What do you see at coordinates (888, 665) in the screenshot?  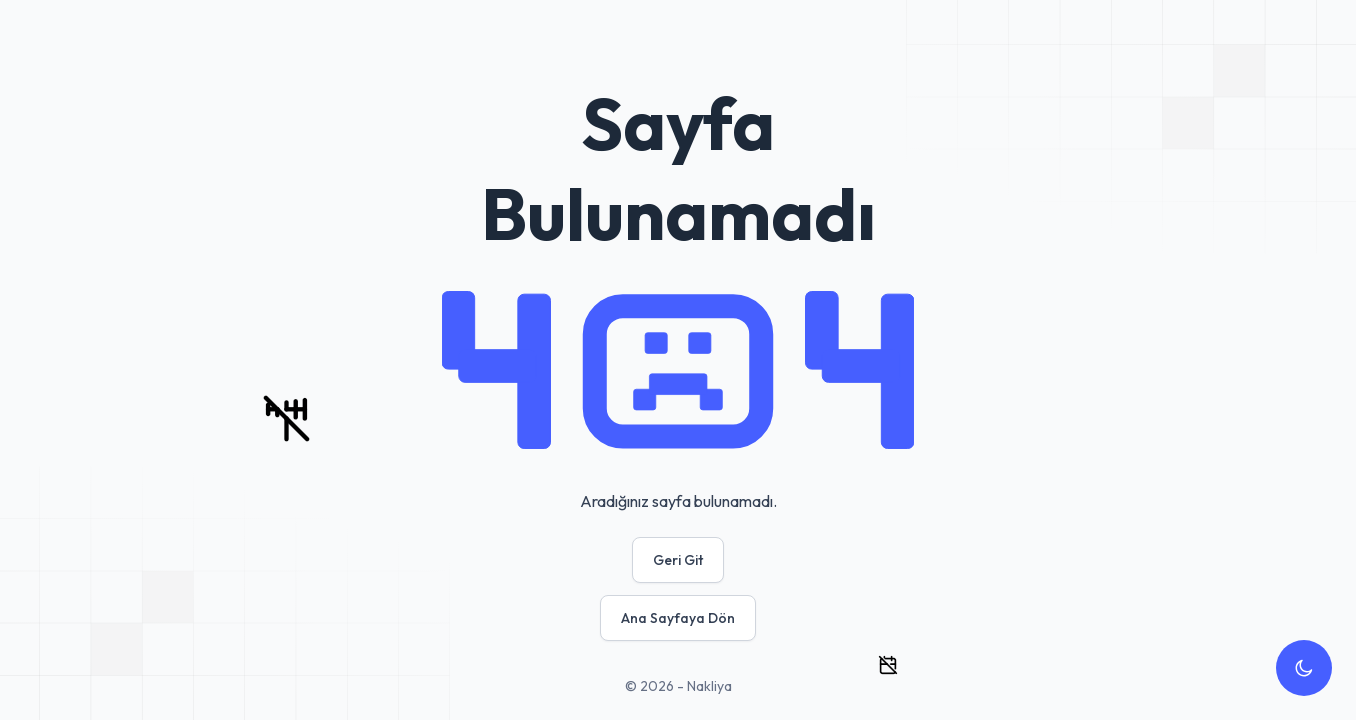 I see `disable calendar or scheduling features` at bounding box center [888, 665].